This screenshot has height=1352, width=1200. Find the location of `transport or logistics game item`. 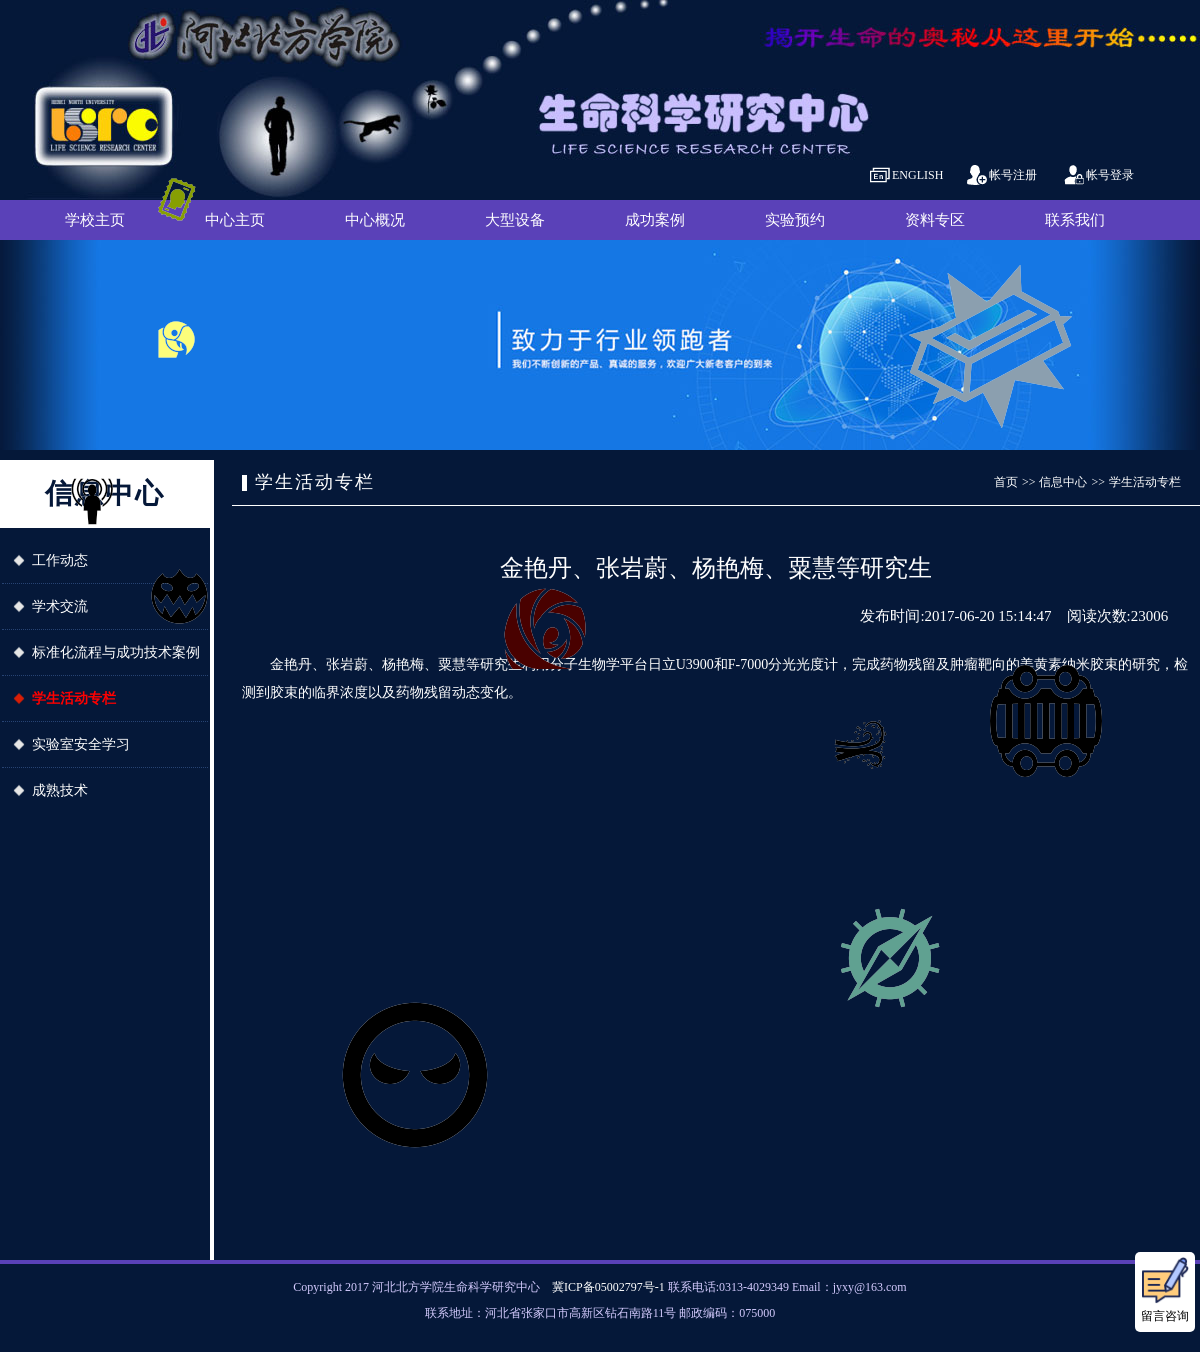

transport or logistics game item is located at coordinates (1046, 721).